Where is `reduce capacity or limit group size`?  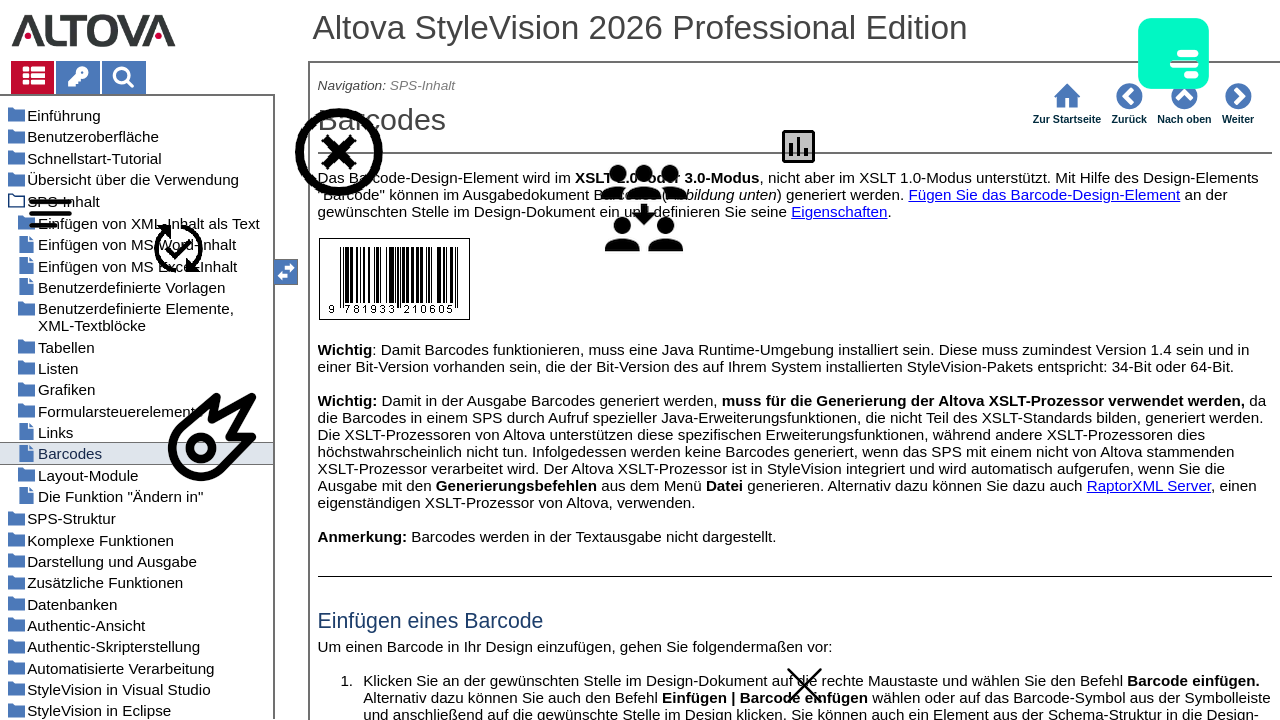 reduce capacity or limit group size is located at coordinates (644, 208).